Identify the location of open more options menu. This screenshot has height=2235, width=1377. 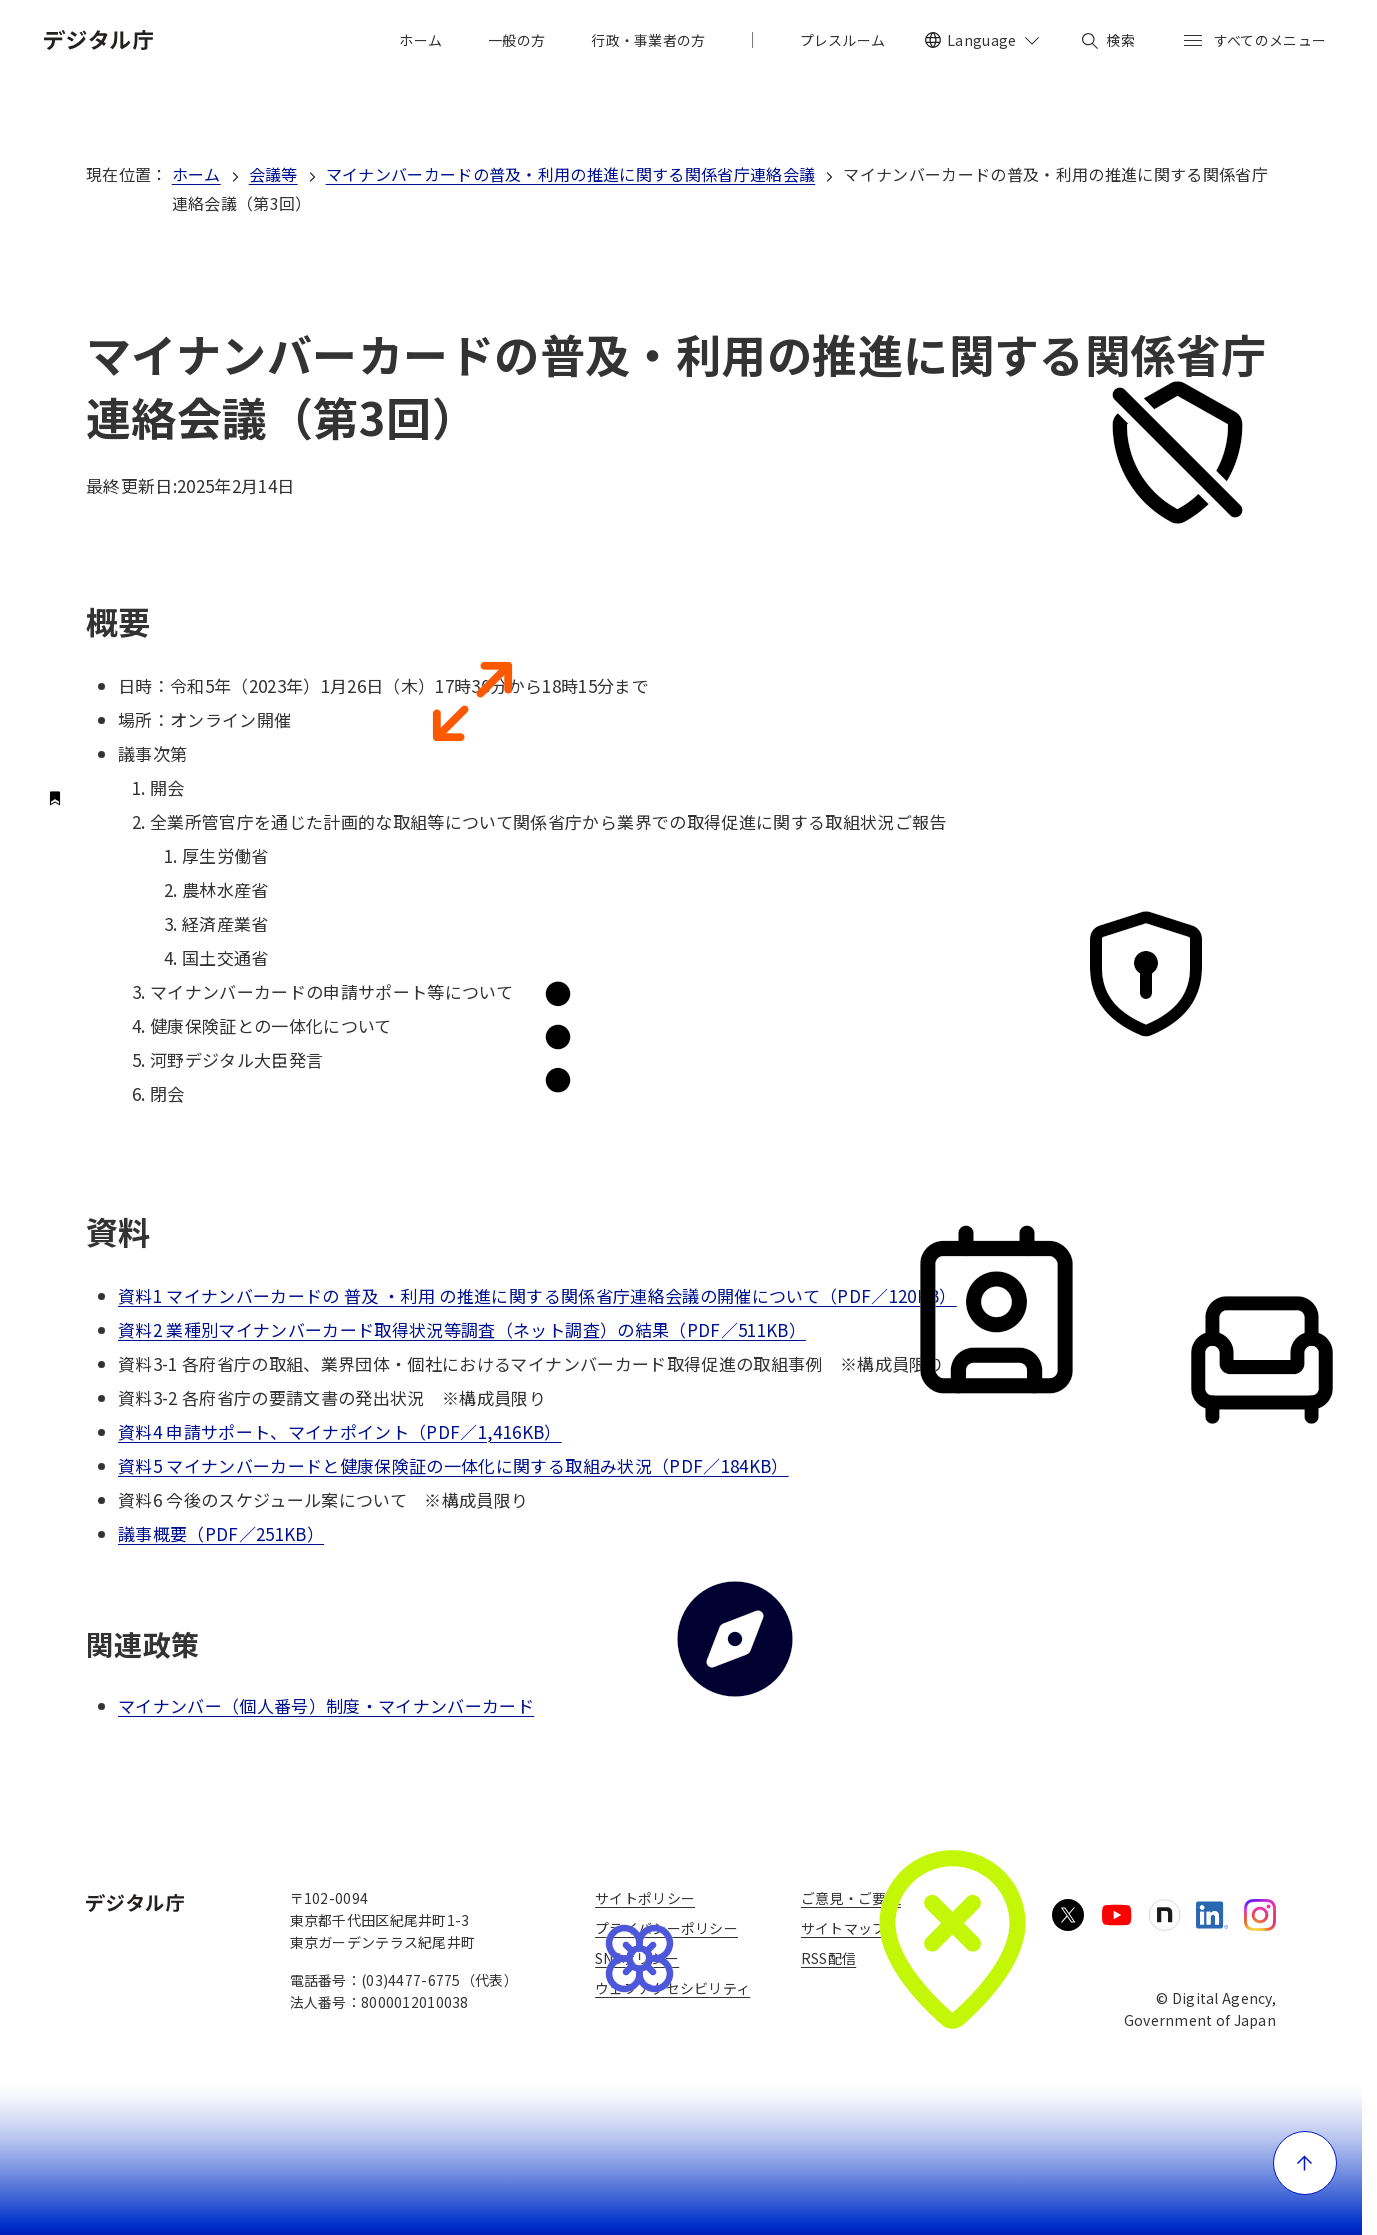
(558, 1037).